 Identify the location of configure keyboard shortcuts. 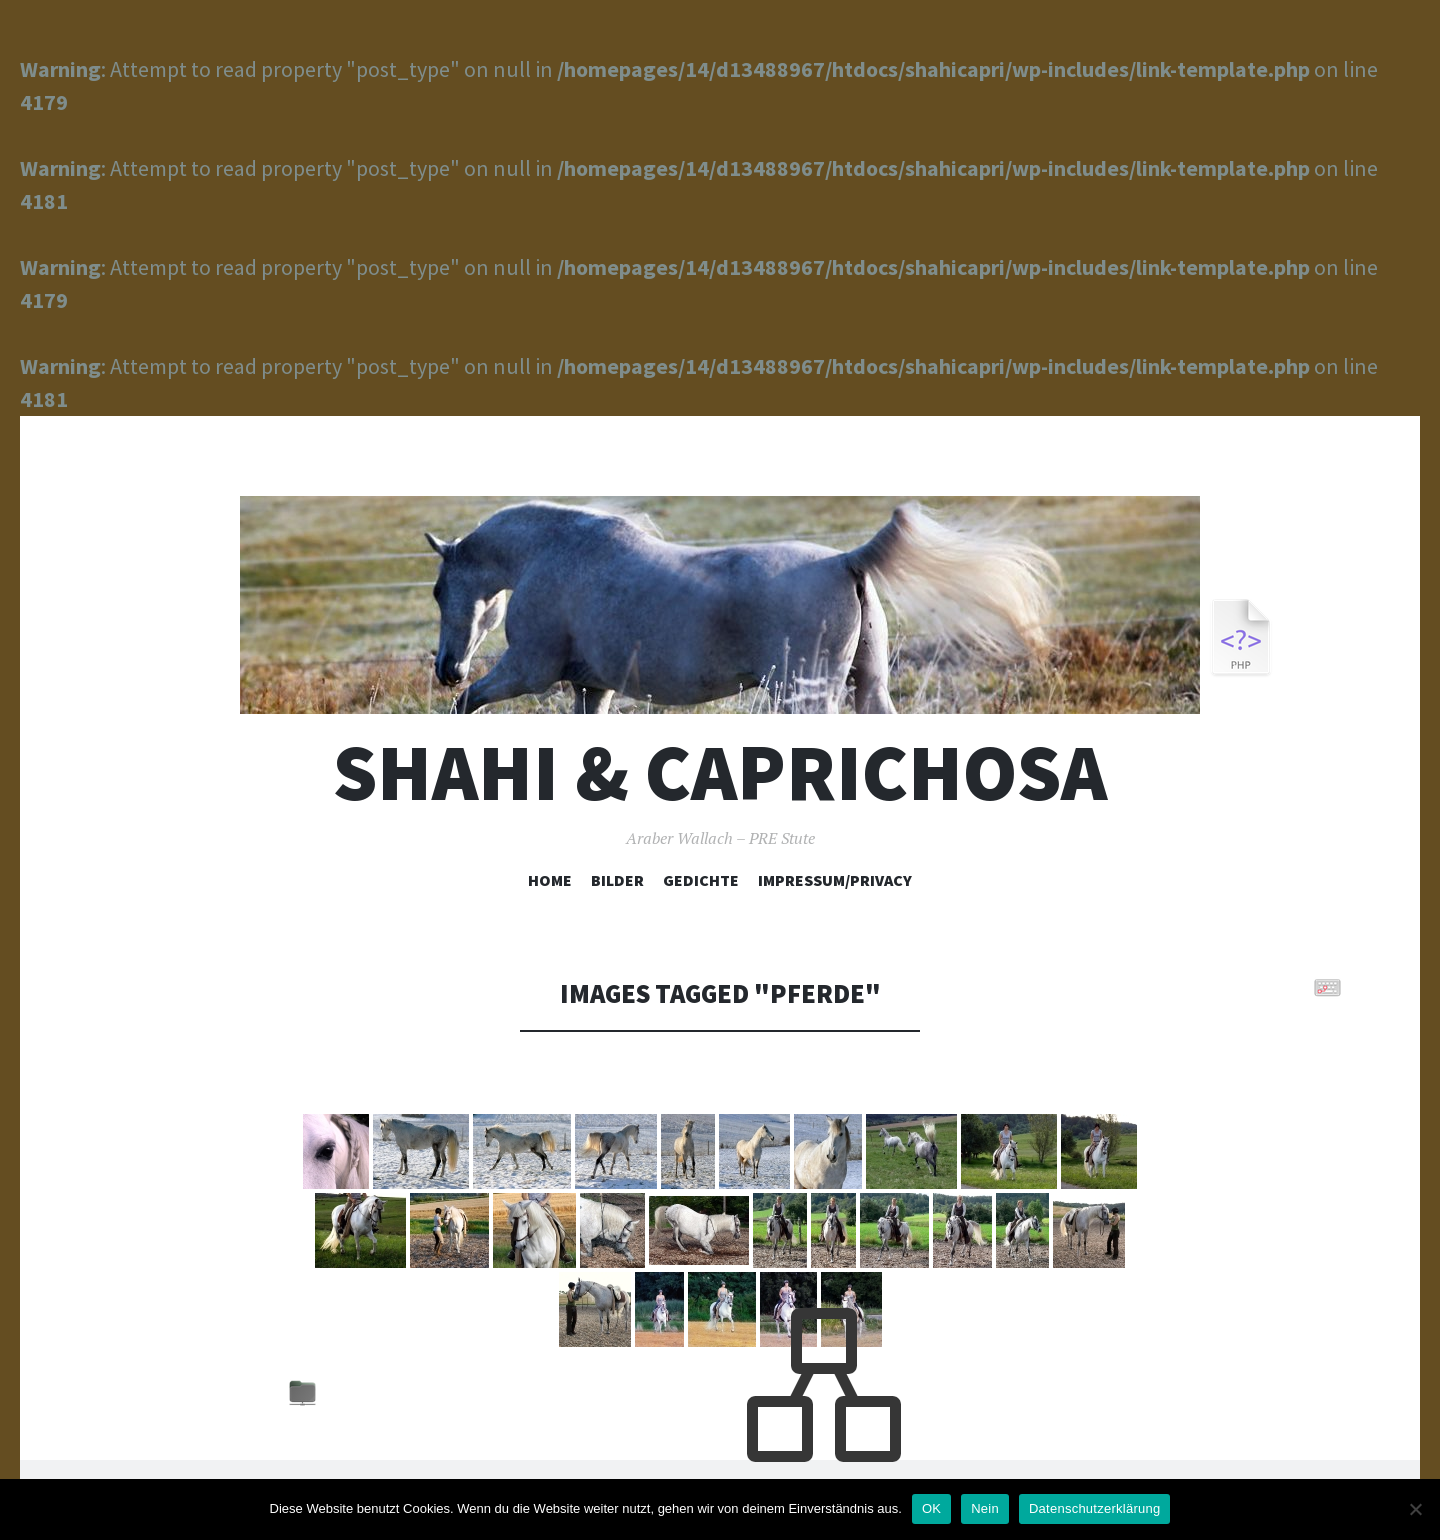
(1327, 987).